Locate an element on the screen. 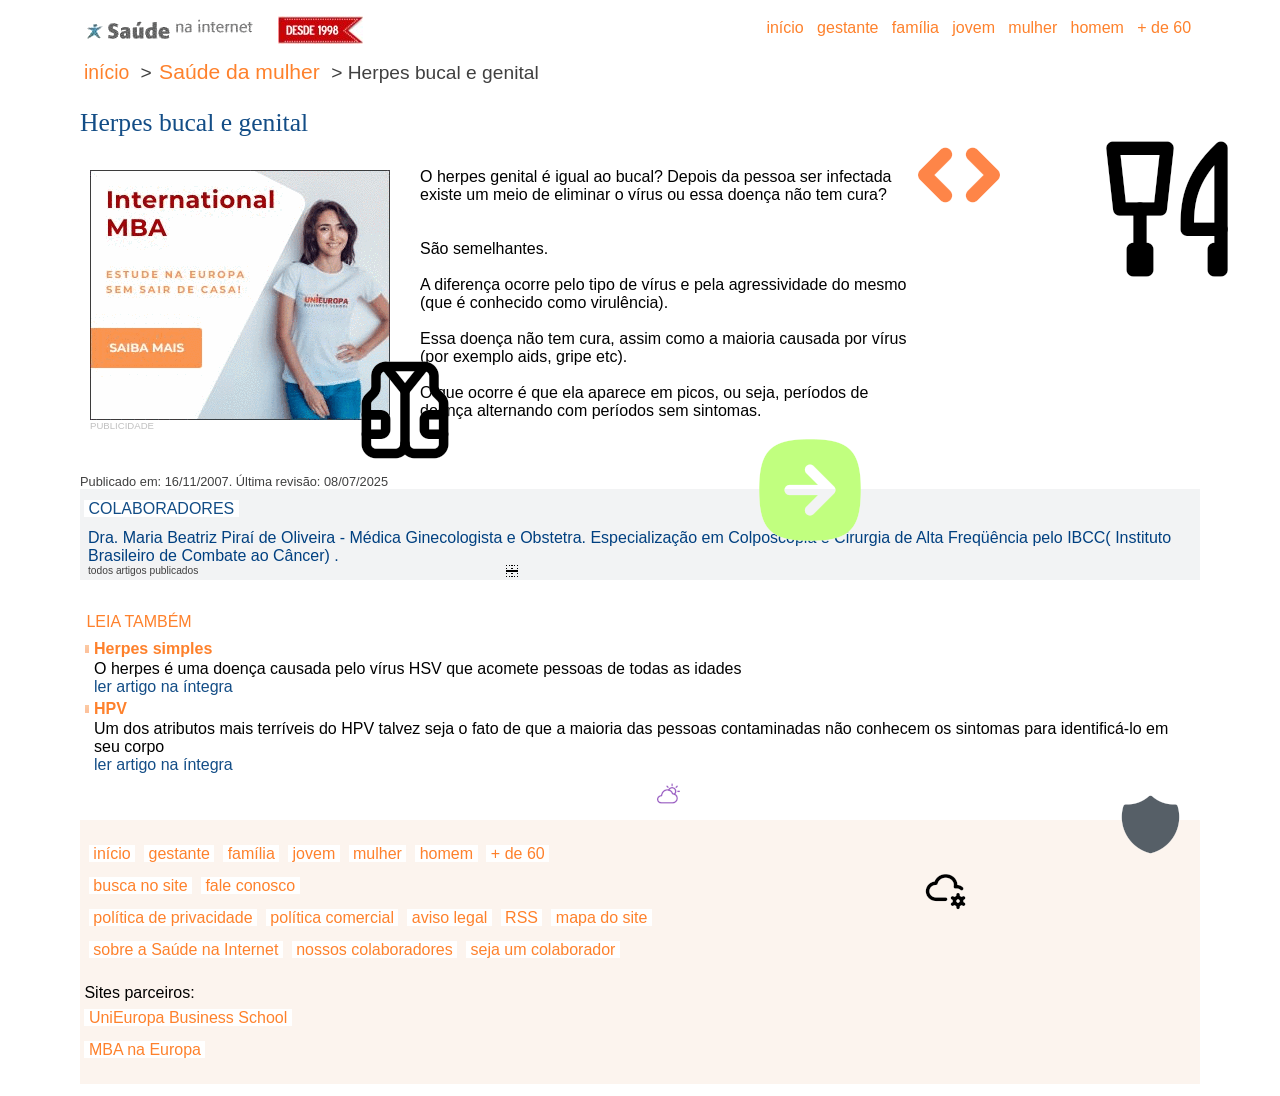 The width and height of the screenshot is (1280, 1096). view outerwear or jacket options is located at coordinates (405, 410).